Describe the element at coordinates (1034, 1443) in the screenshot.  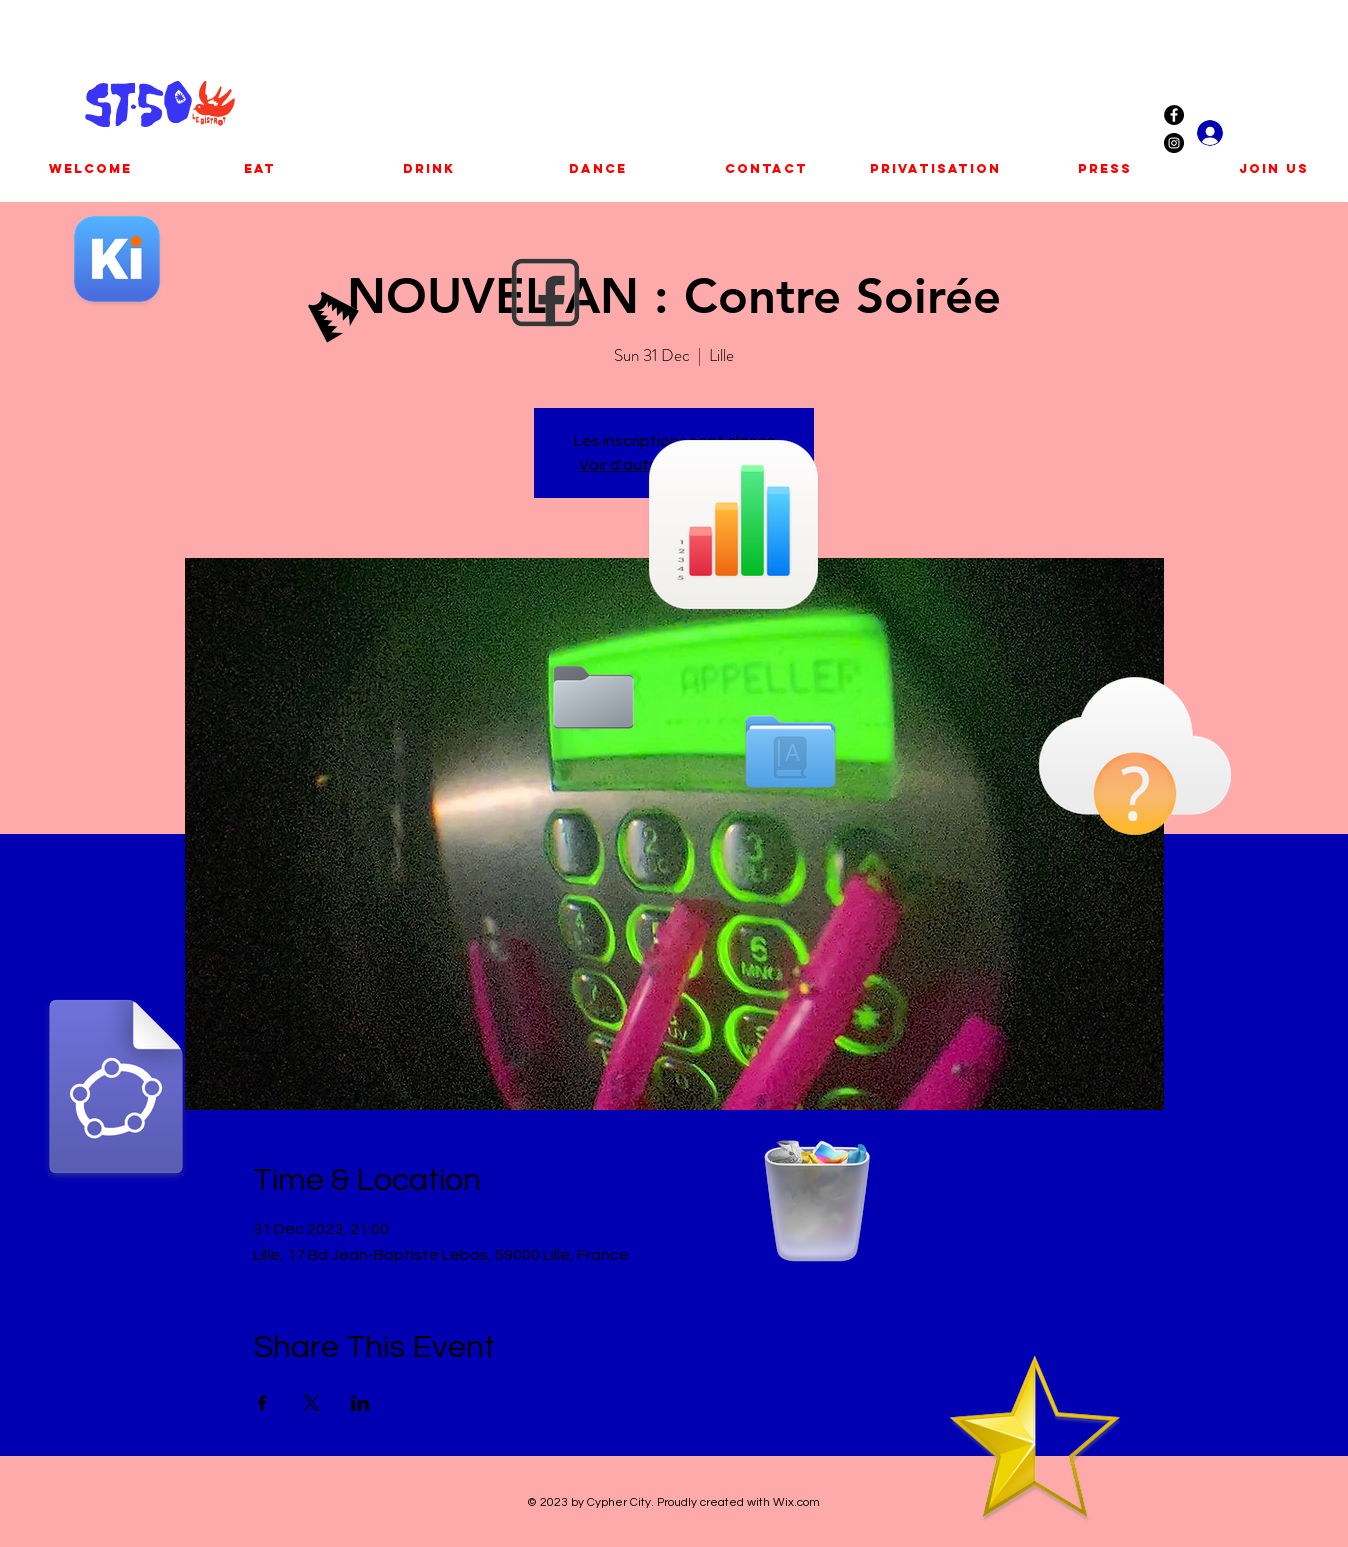
I see `indicates a partial or half rating` at that location.